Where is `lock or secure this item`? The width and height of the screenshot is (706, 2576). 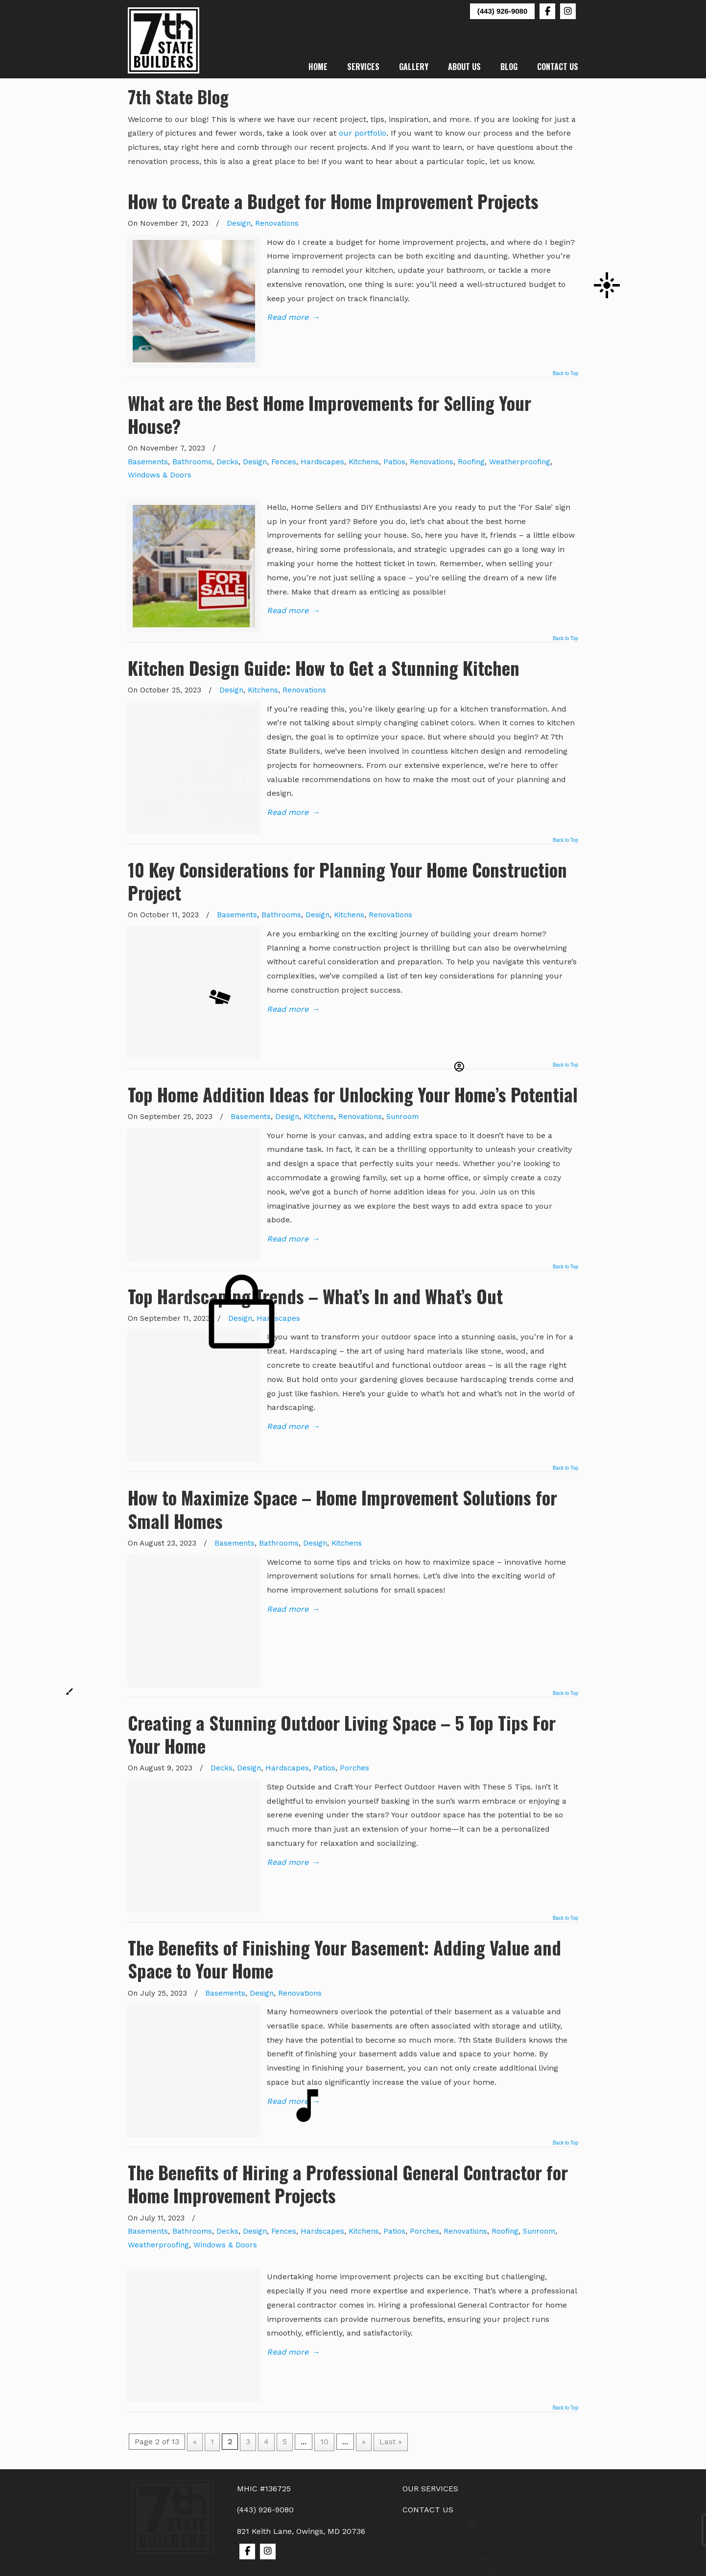 lock or secure this item is located at coordinates (241, 1315).